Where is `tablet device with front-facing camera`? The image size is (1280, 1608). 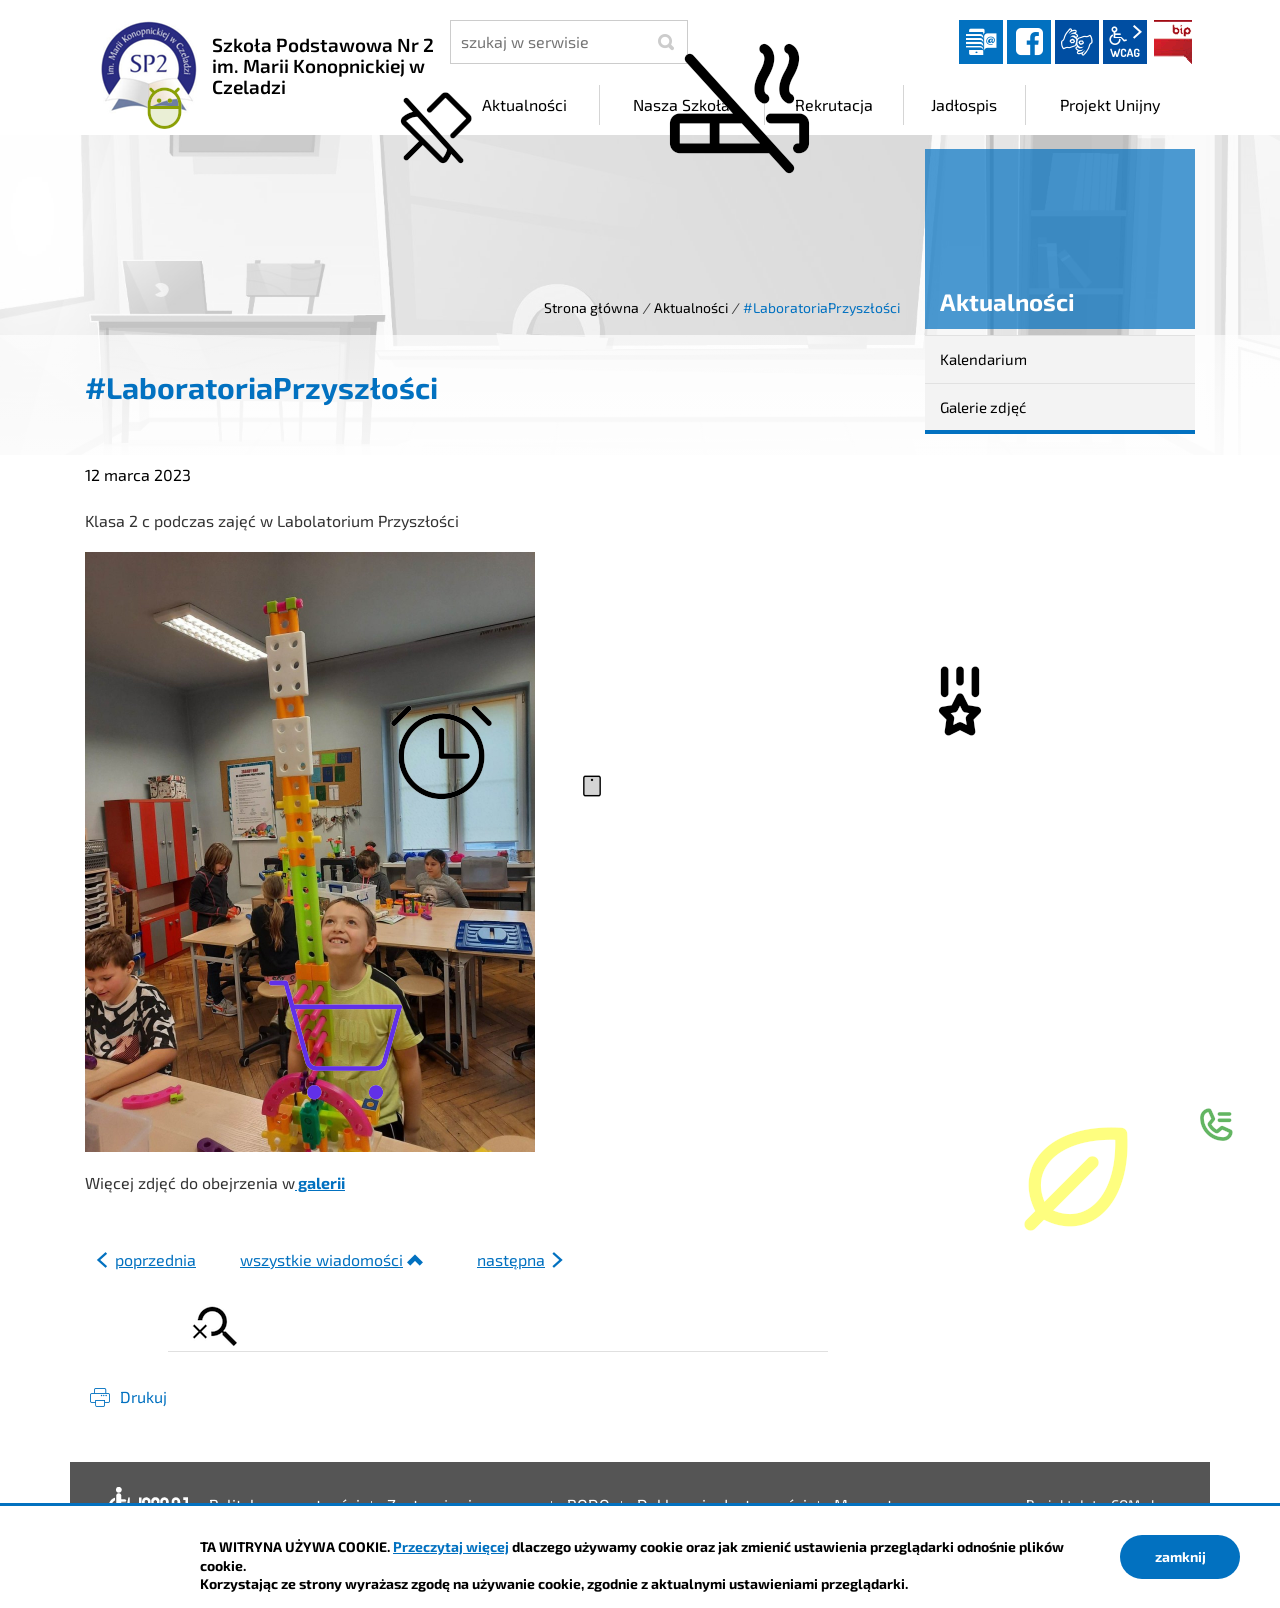 tablet device with front-facing camera is located at coordinates (592, 786).